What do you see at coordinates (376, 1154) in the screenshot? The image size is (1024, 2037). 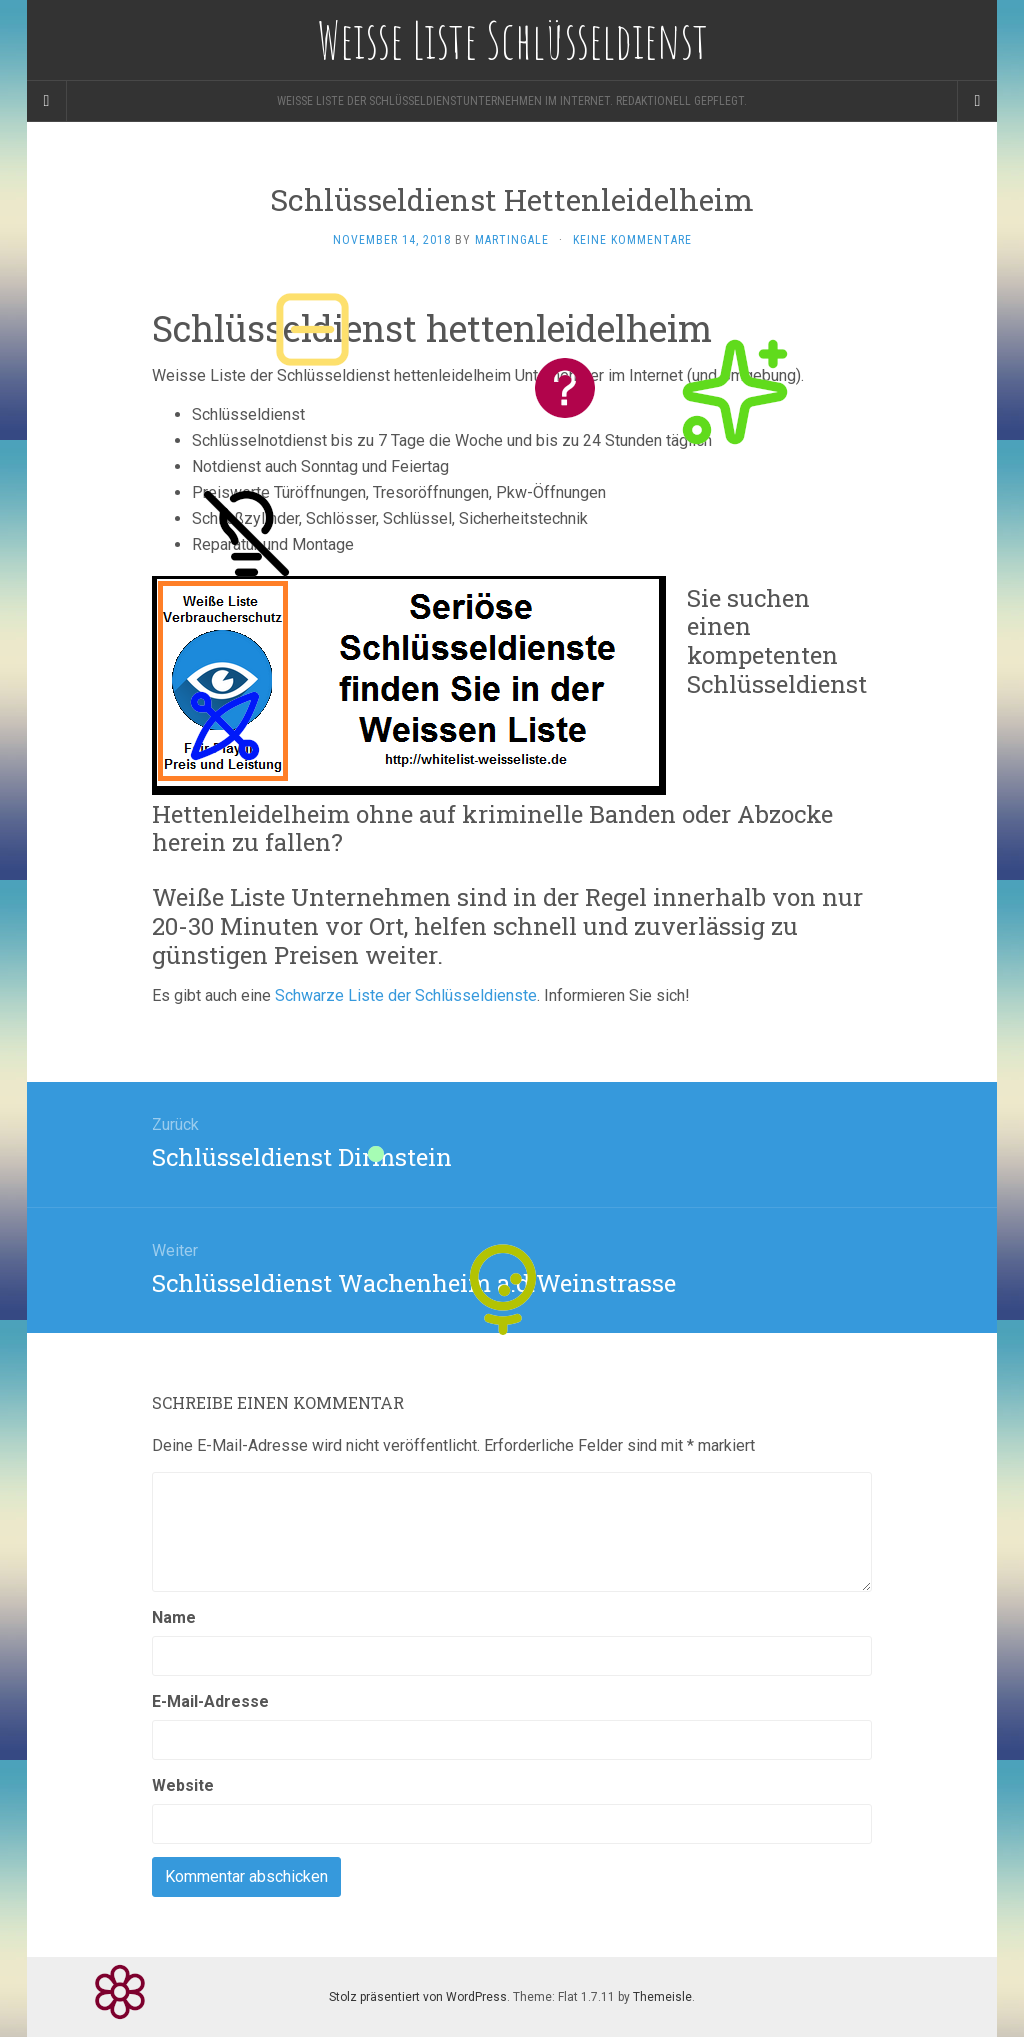 I see `start recording audio or video` at bounding box center [376, 1154].